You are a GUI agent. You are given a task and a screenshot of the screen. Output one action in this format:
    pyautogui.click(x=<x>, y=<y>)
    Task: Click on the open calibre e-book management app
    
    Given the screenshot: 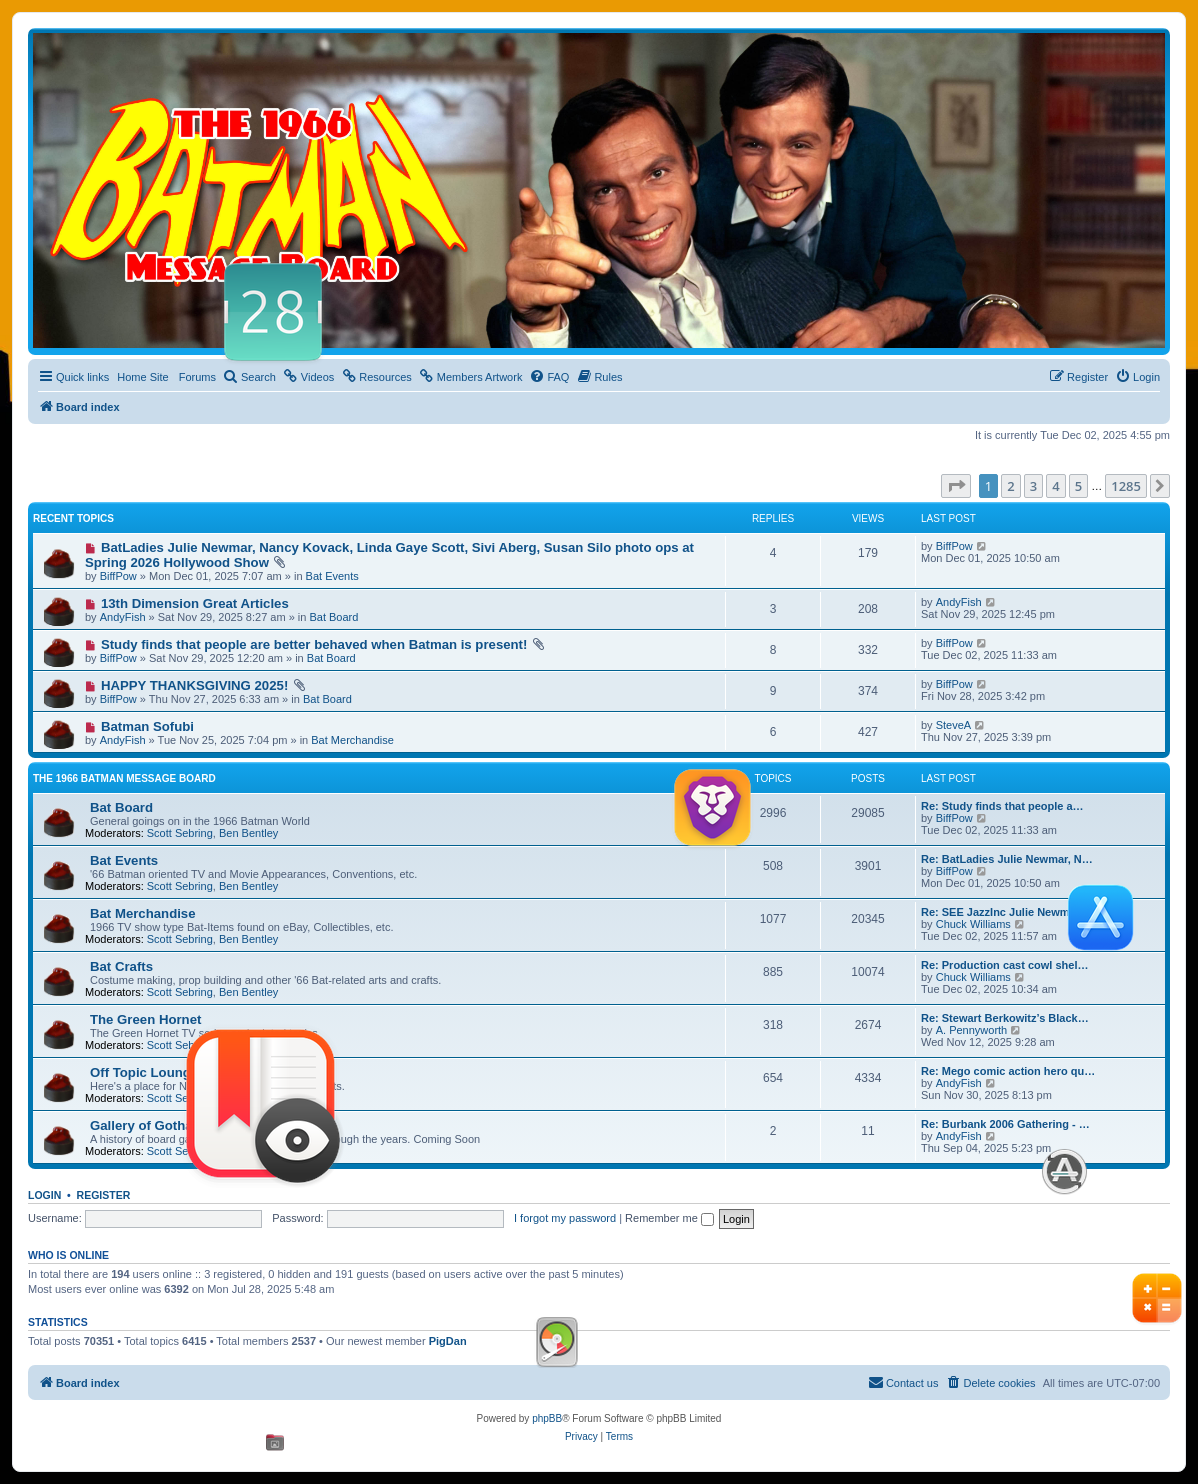 What is the action you would take?
    pyautogui.click(x=260, y=1103)
    